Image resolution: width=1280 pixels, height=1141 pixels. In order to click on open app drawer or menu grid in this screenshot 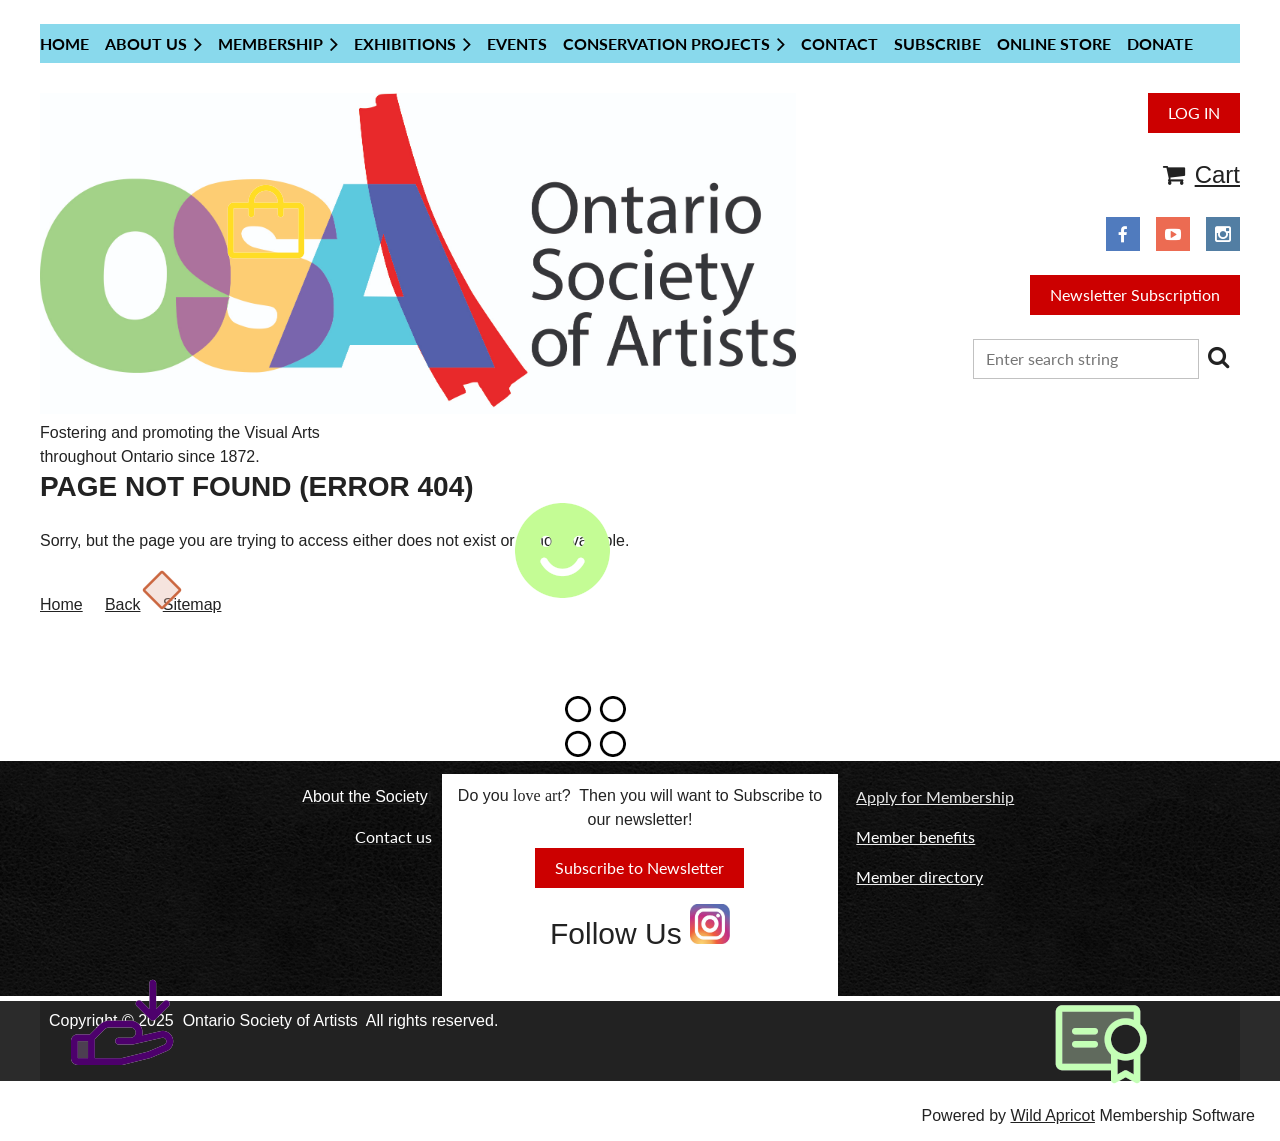, I will do `click(595, 726)`.